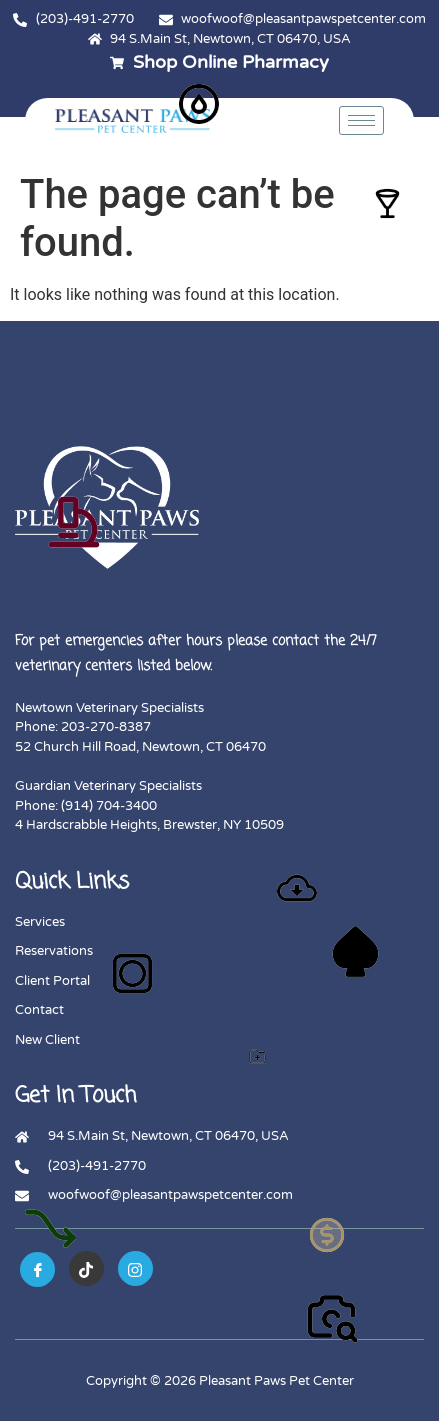  I want to click on spade suit symbol for card games, so click(355, 951).